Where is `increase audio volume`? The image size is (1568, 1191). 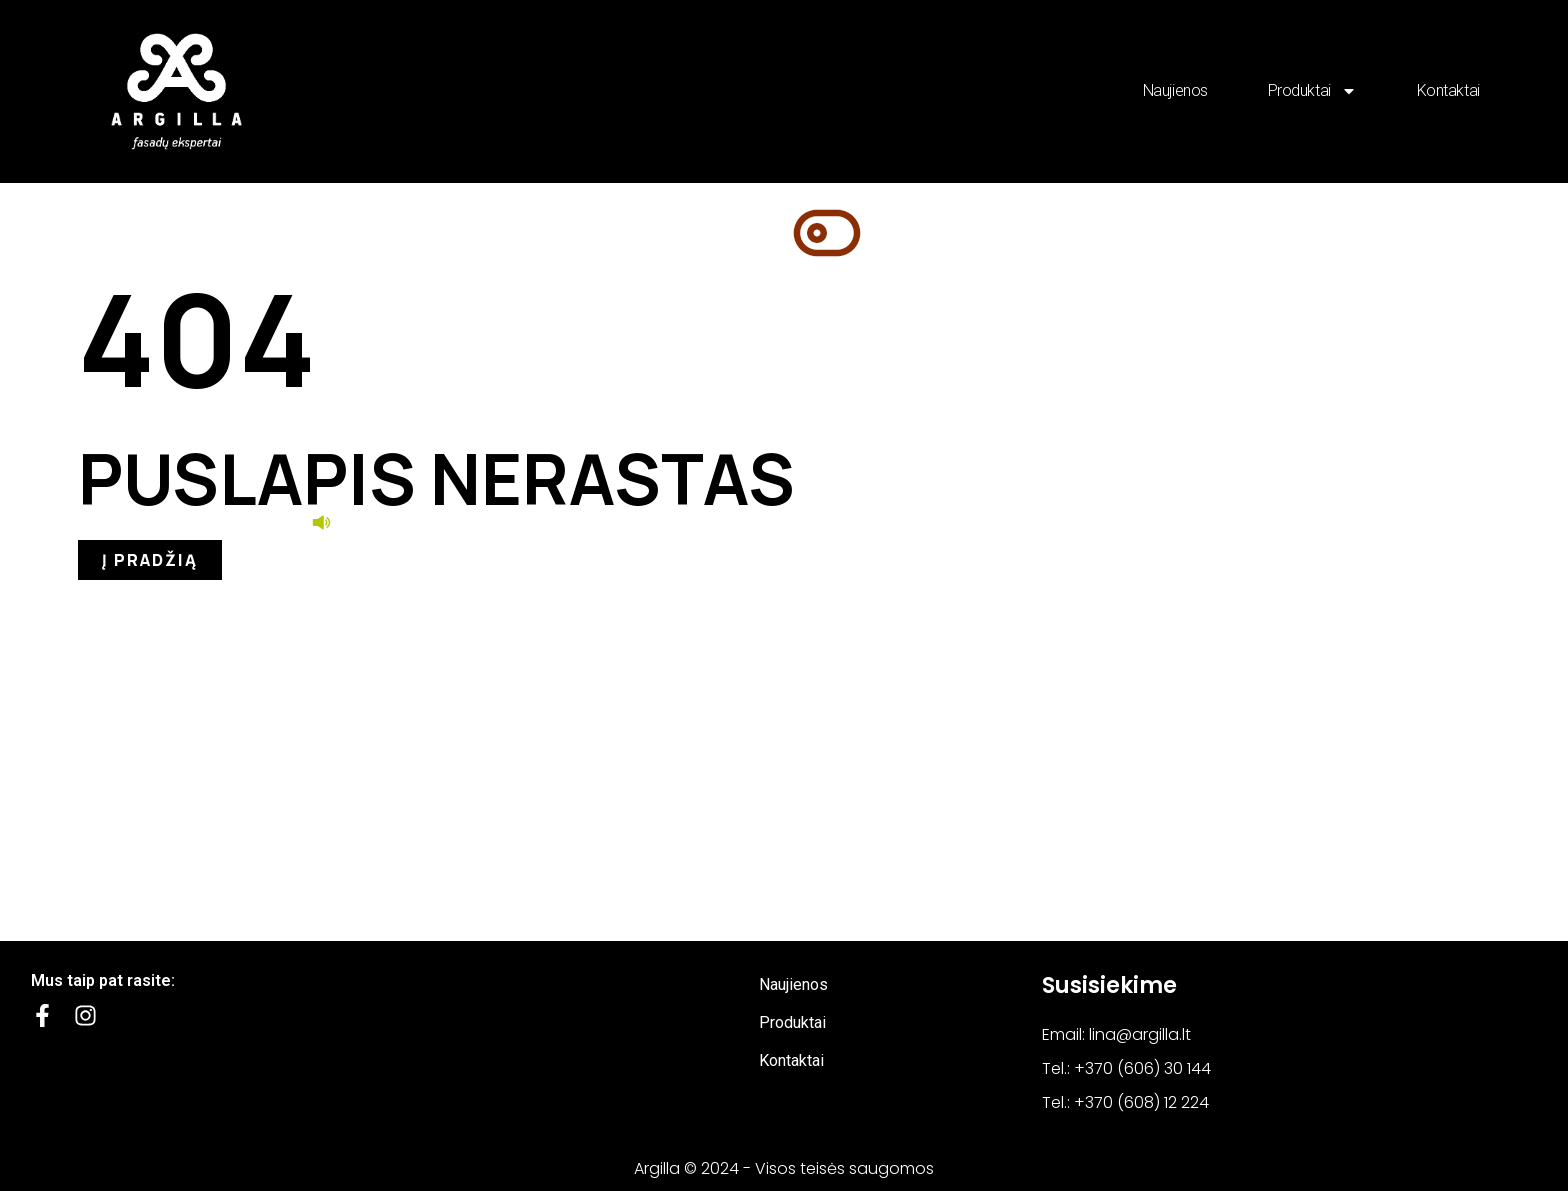 increase audio volume is located at coordinates (321, 522).